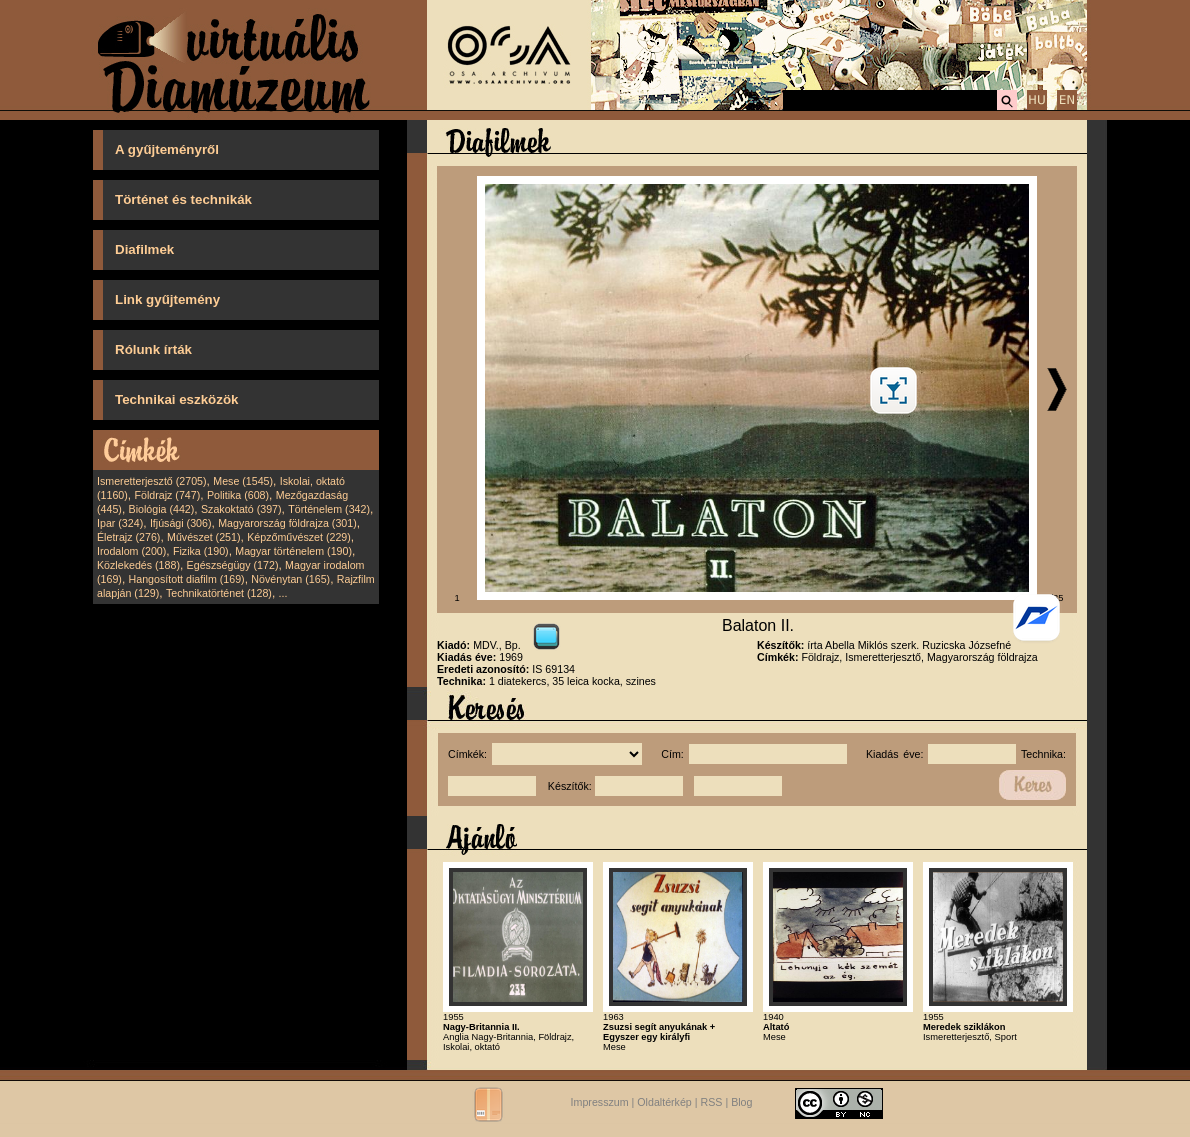  I want to click on open nomacs image viewer, so click(893, 390).